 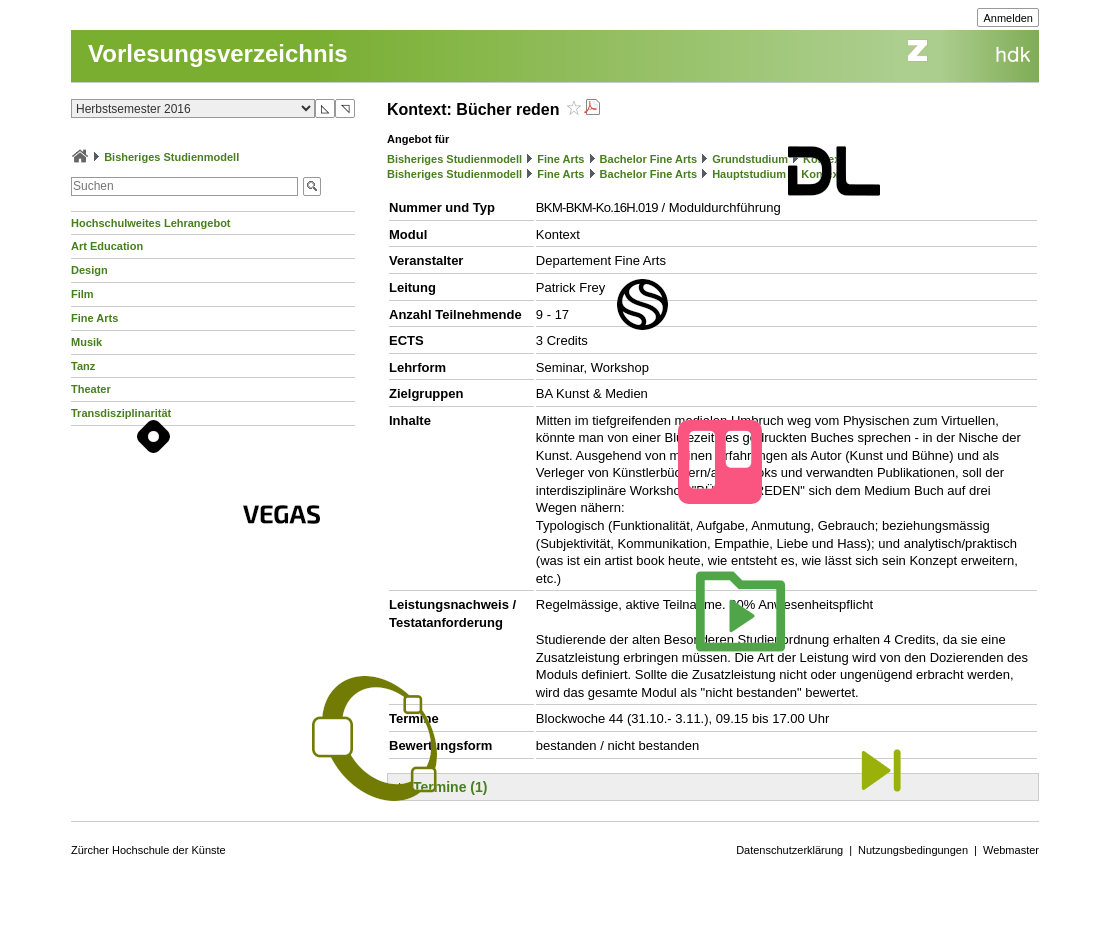 I want to click on debrid-link service logo, so click(x=834, y=171).